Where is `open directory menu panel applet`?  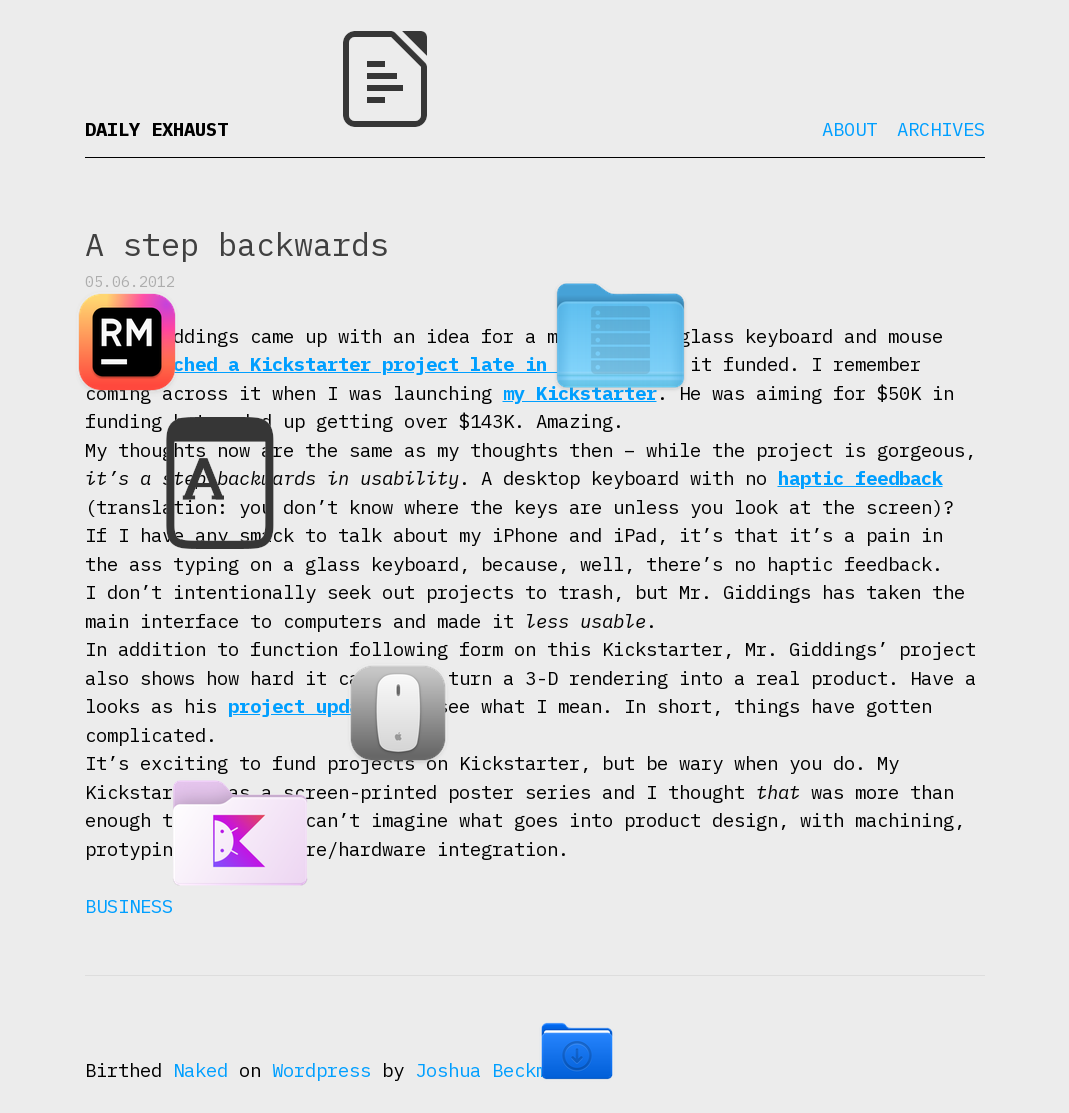 open directory menu panel applet is located at coordinates (620, 335).